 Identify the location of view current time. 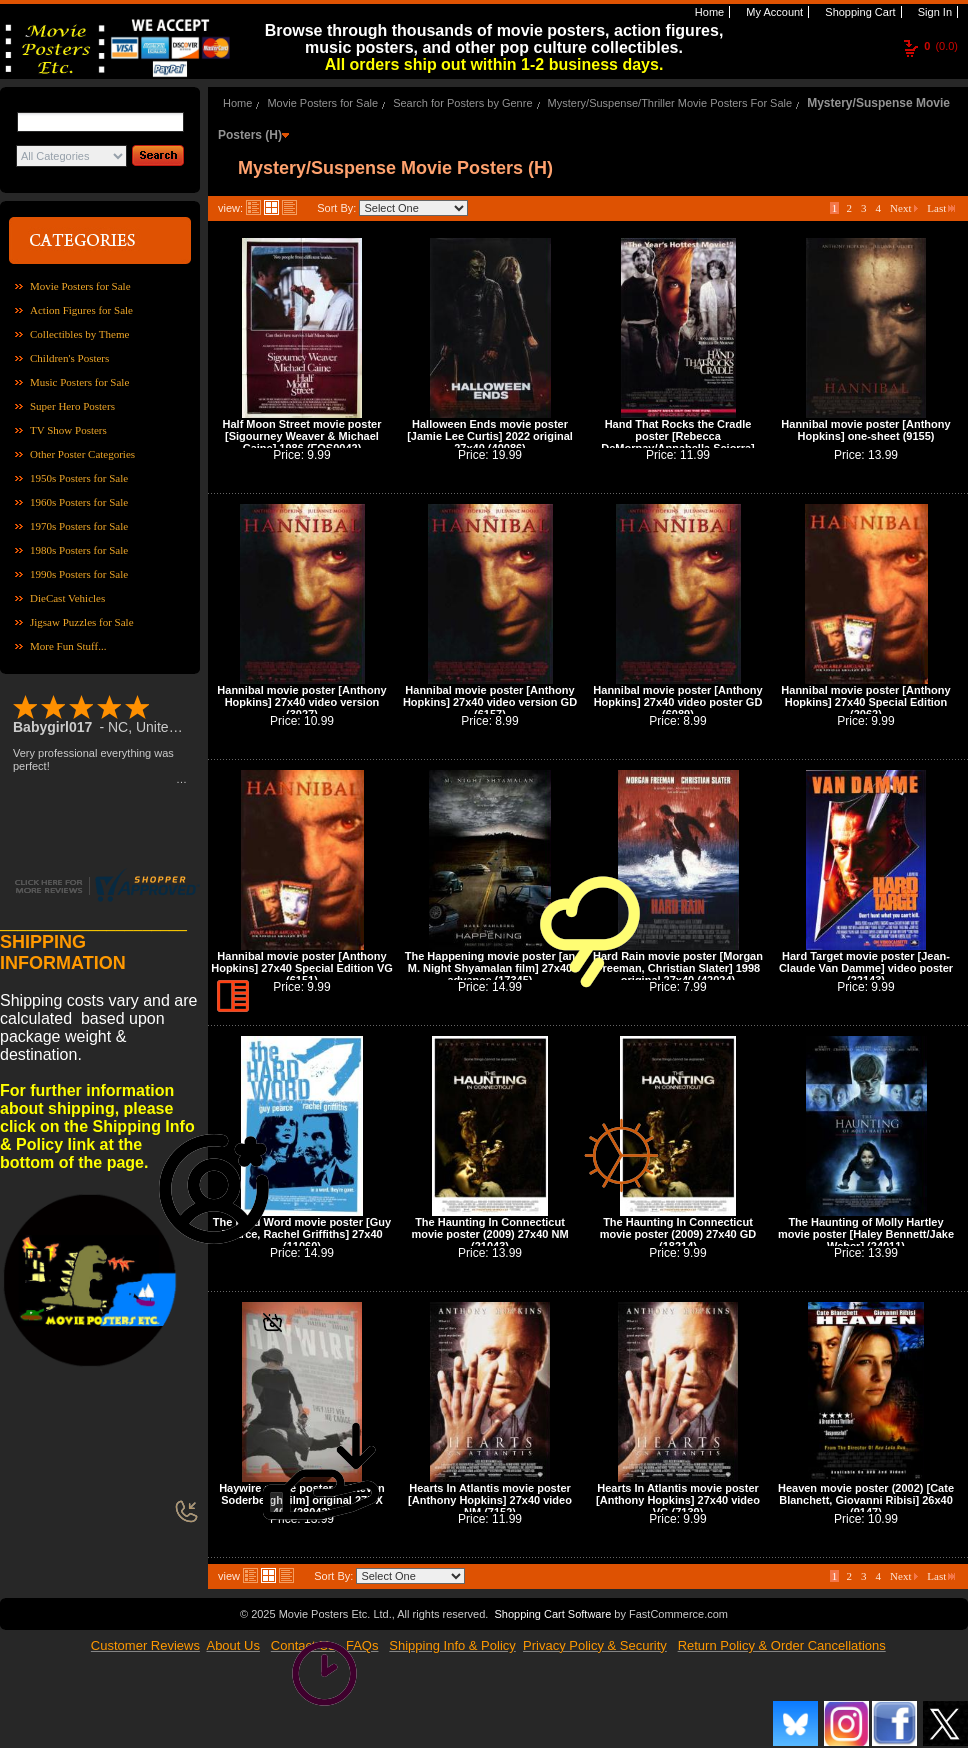
(324, 1673).